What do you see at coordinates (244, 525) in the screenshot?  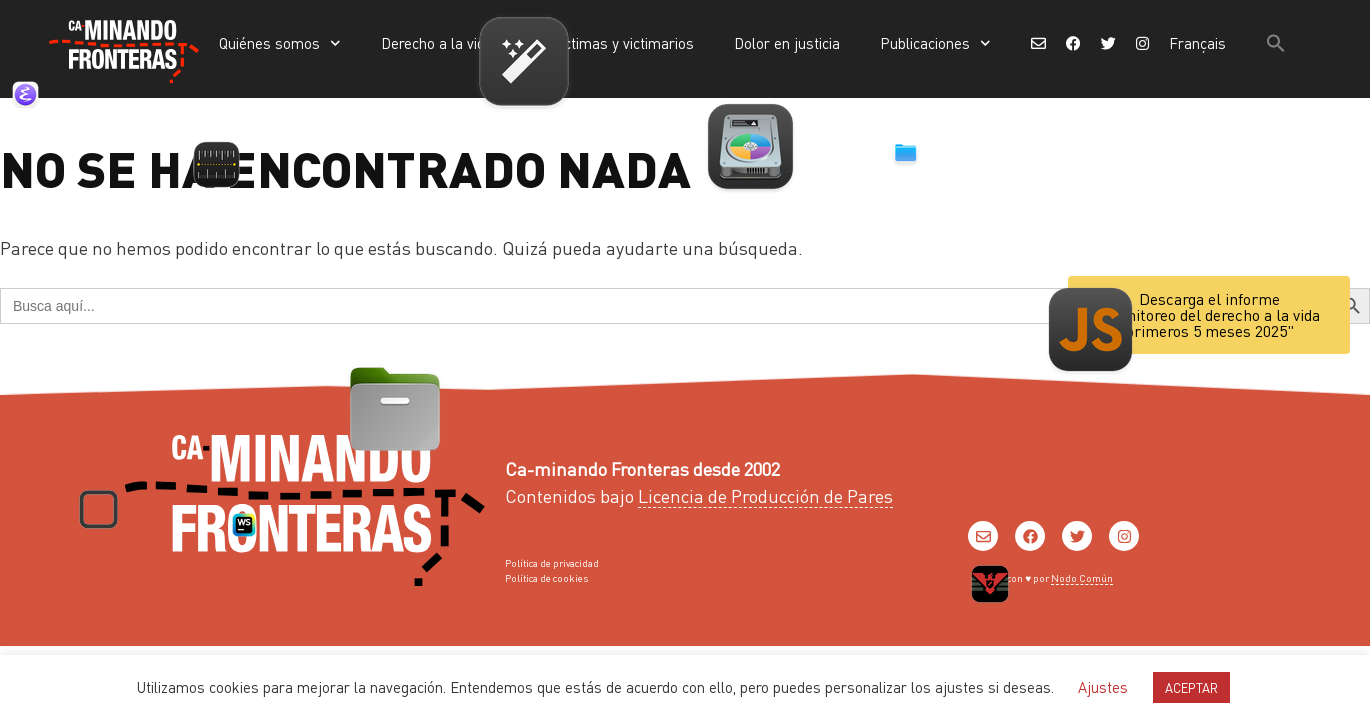 I see `open WebStorm IDE` at bounding box center [244, 525].